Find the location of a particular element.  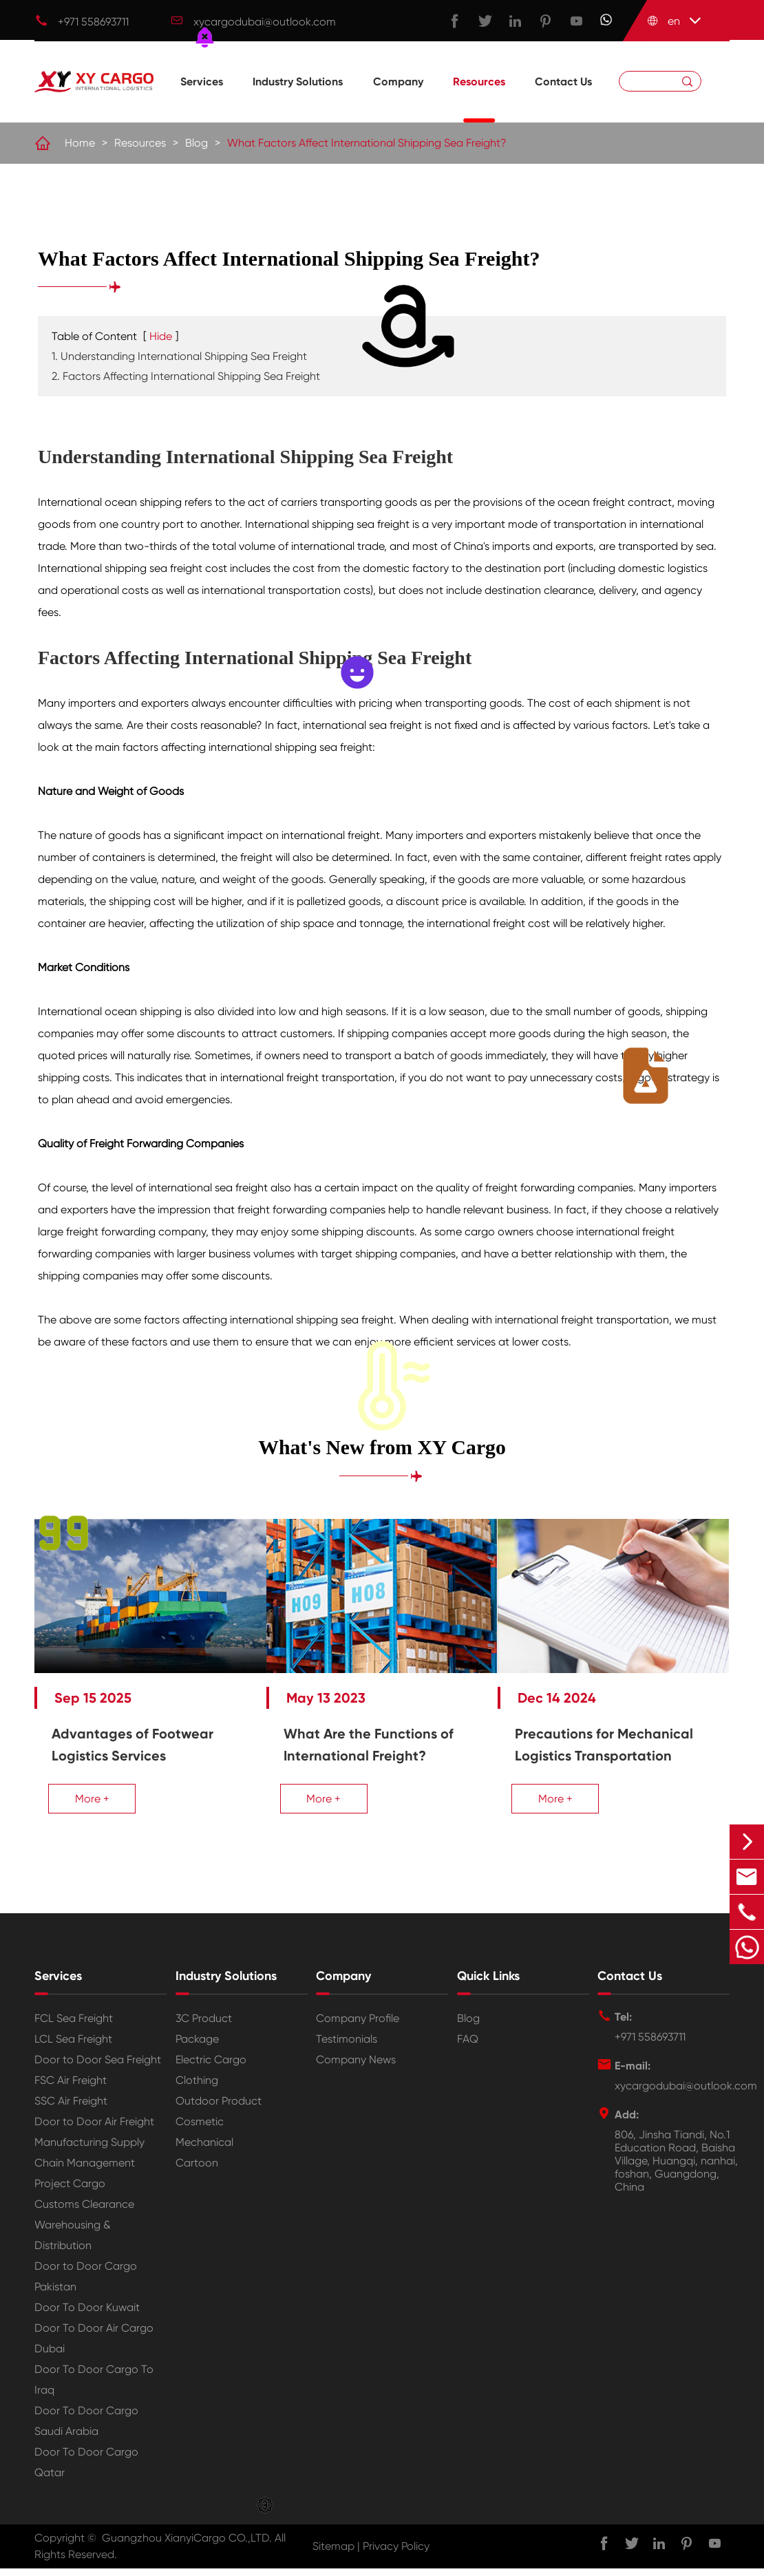

rate your experience positively is located at coordinates (357, 672).